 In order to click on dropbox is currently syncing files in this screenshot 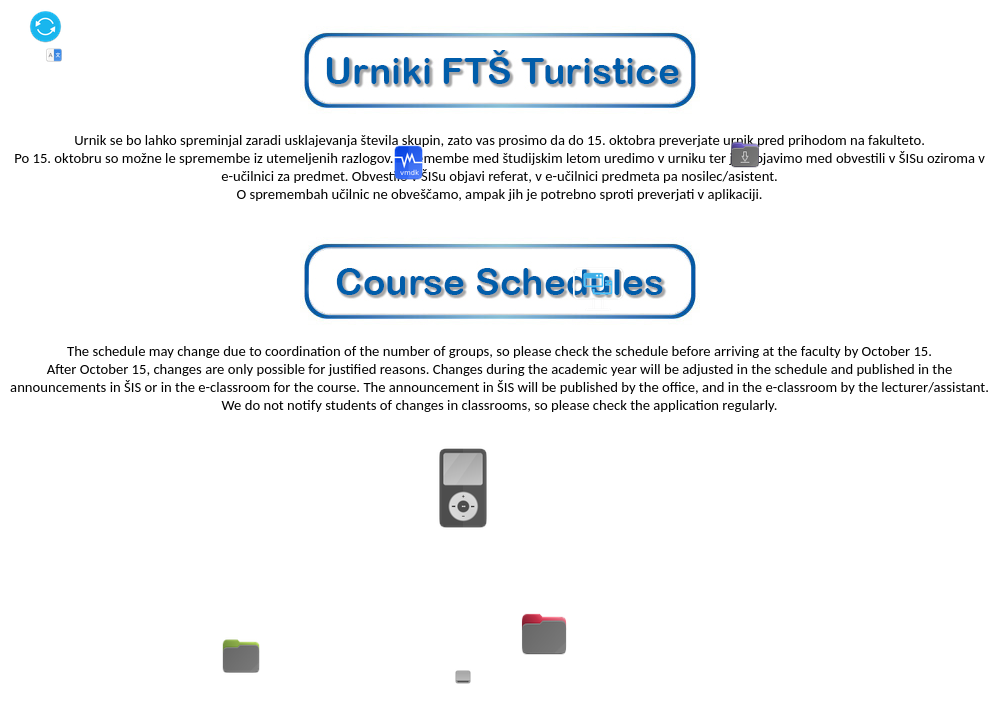, I will do `click(45, 26)`.